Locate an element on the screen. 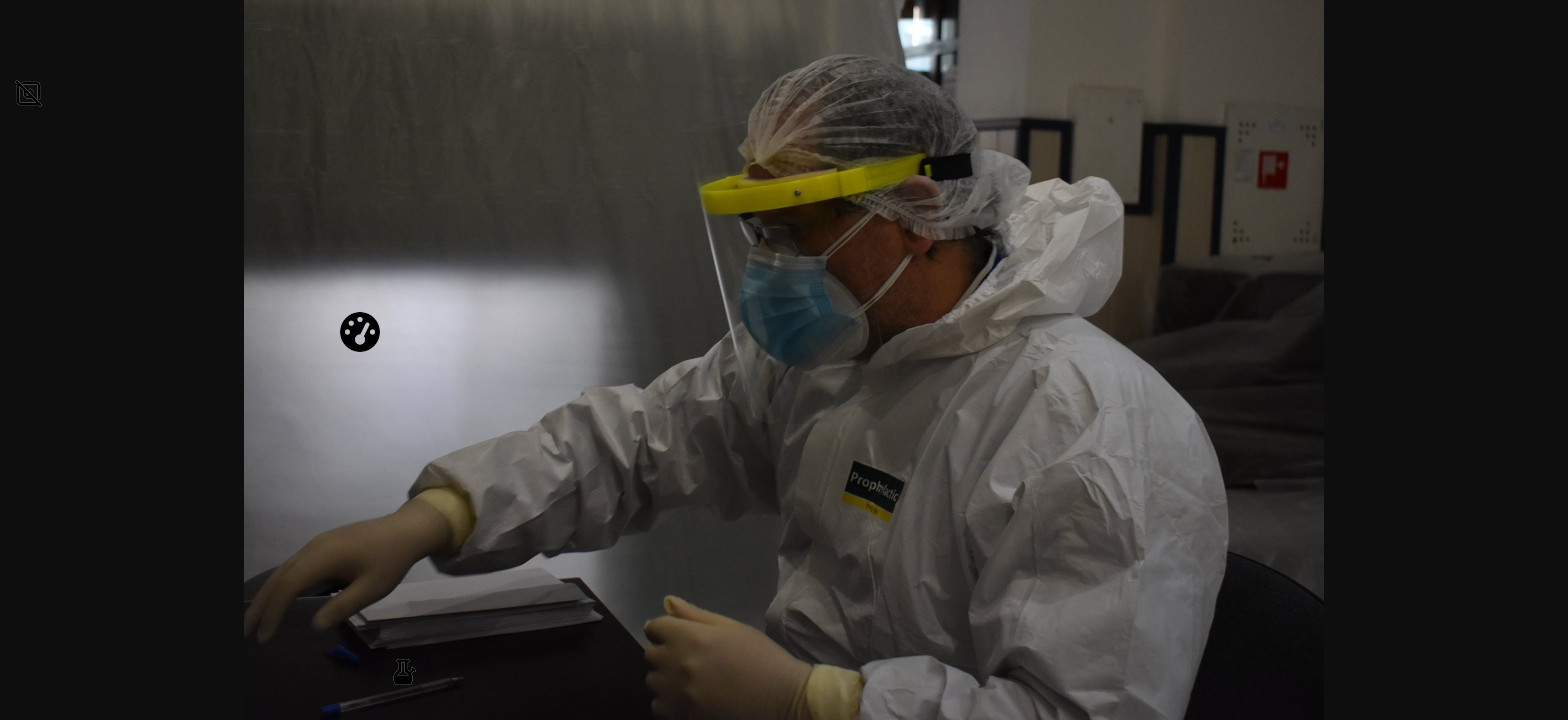 This screenshot has width=1568, height=720. access cannabis or smoking-related content is located at coordinates (403, 672).